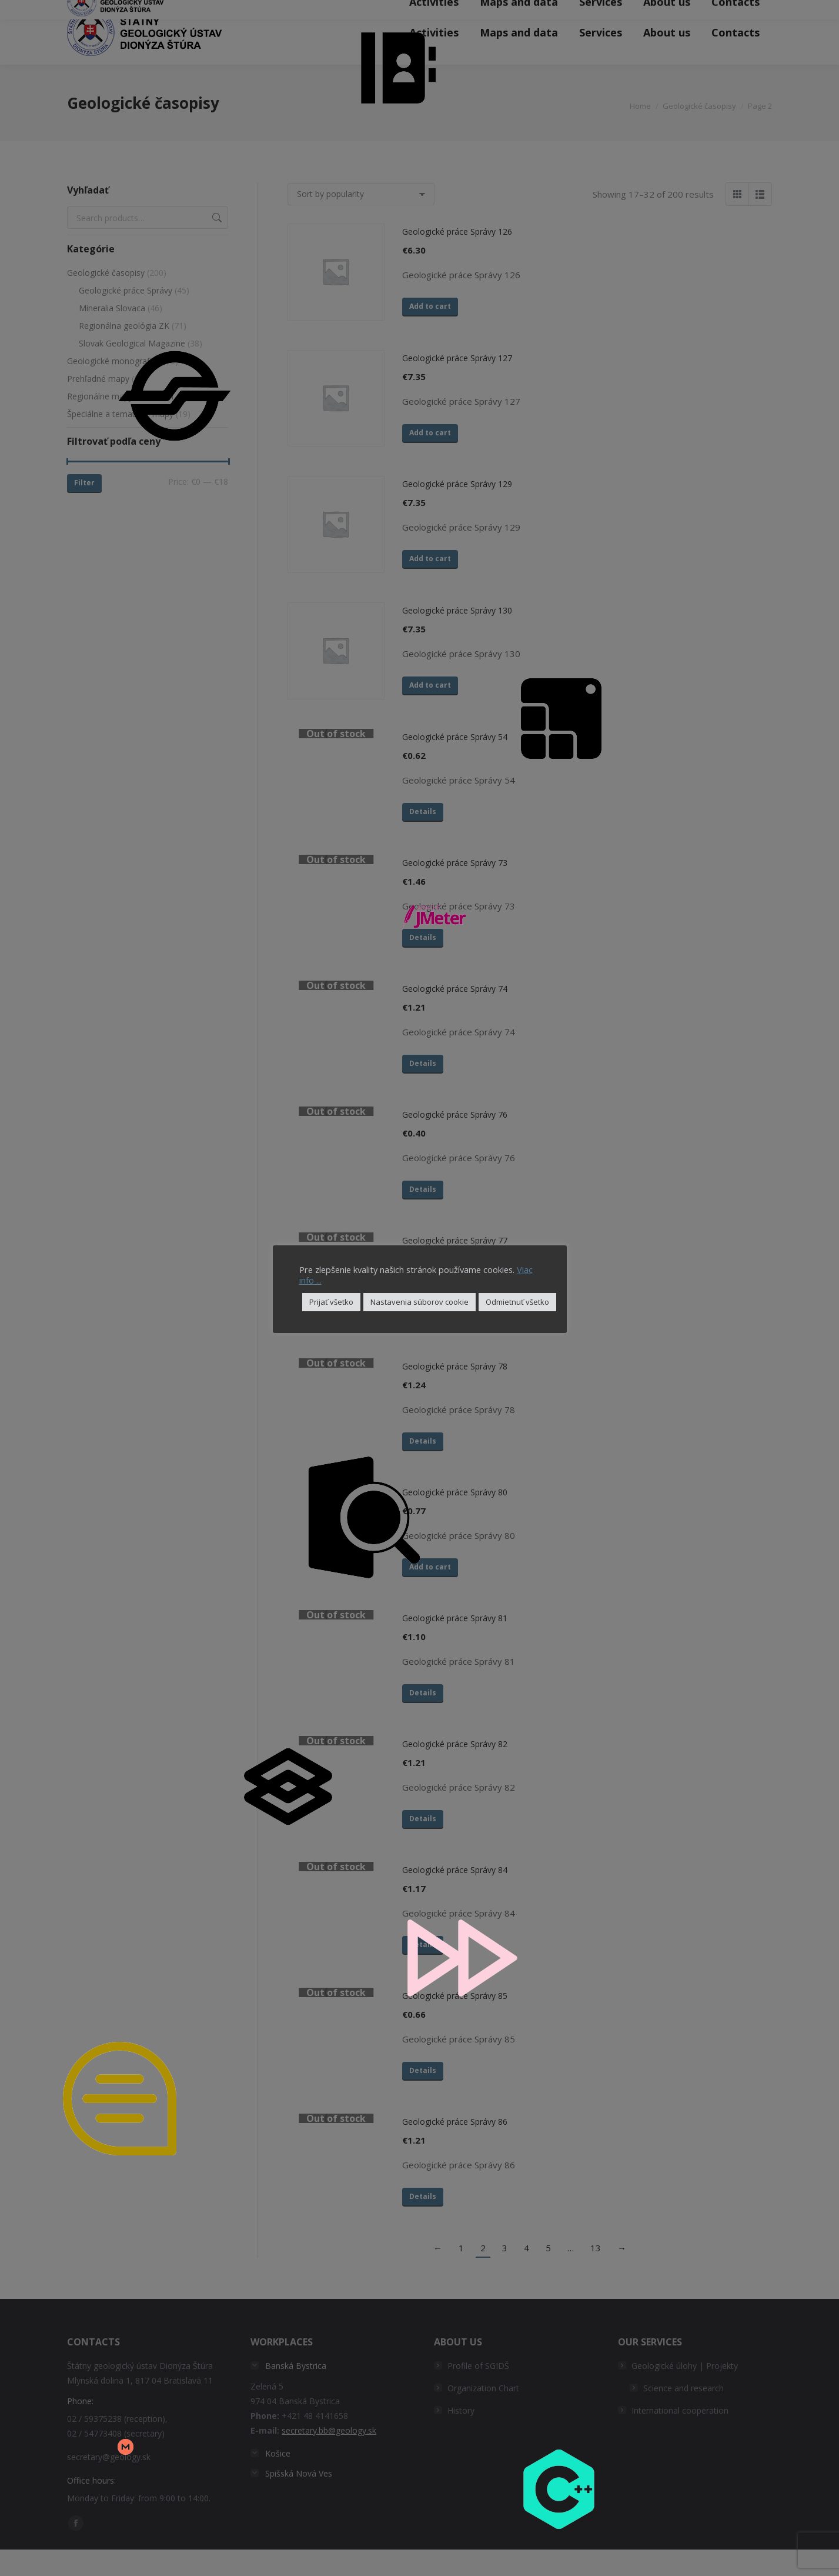 Image resolution: width=839 pixels, height=2576 pixels. Describe the element at coordinates (364, 1517) in the screenshot. I see `quick look logo - preview files without opening them` at that location.